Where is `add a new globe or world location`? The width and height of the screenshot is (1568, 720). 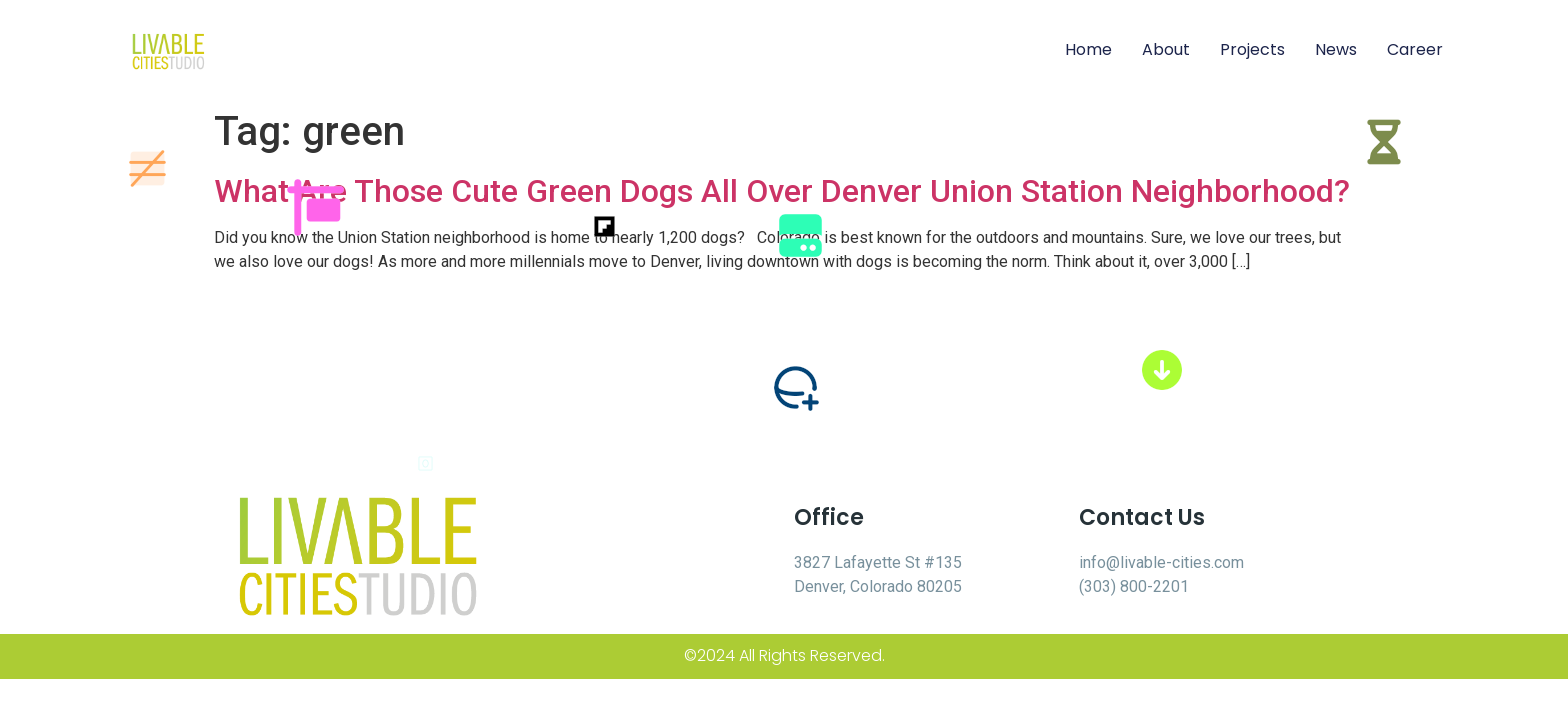
add a new globe or world location is located at coordinates (795, 387).